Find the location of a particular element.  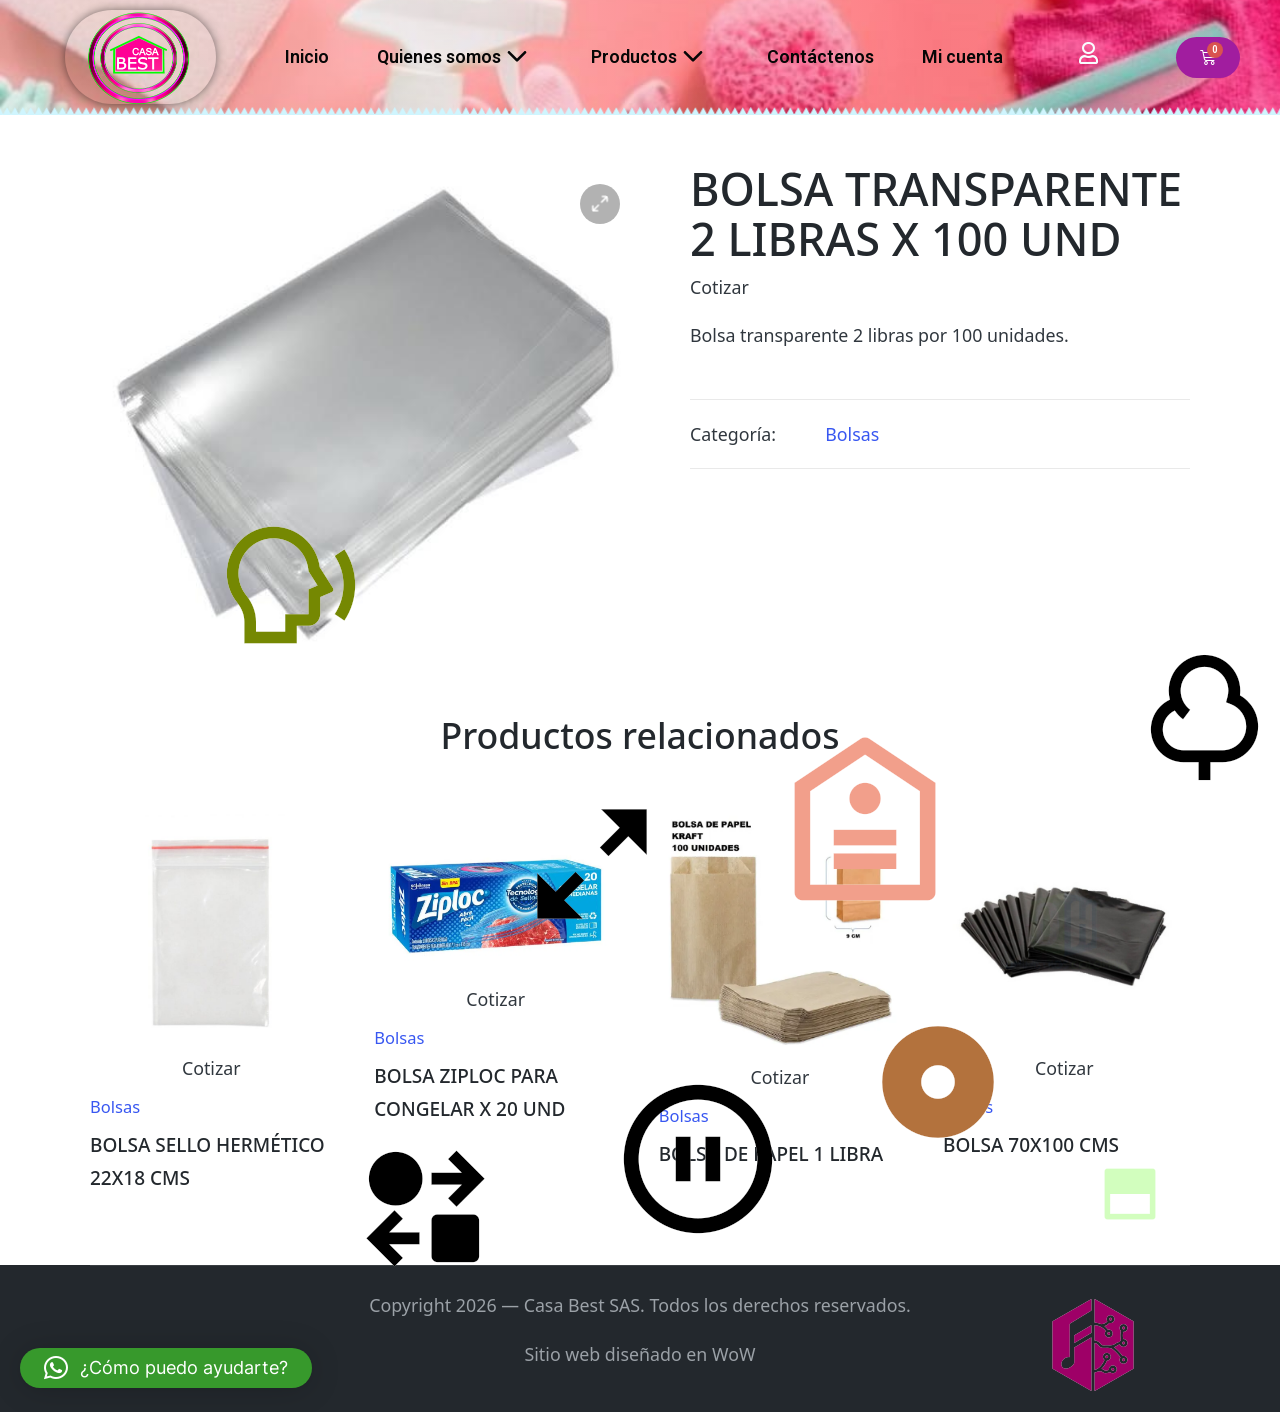

start recording audio or video is located at coordinates (938, 1082).